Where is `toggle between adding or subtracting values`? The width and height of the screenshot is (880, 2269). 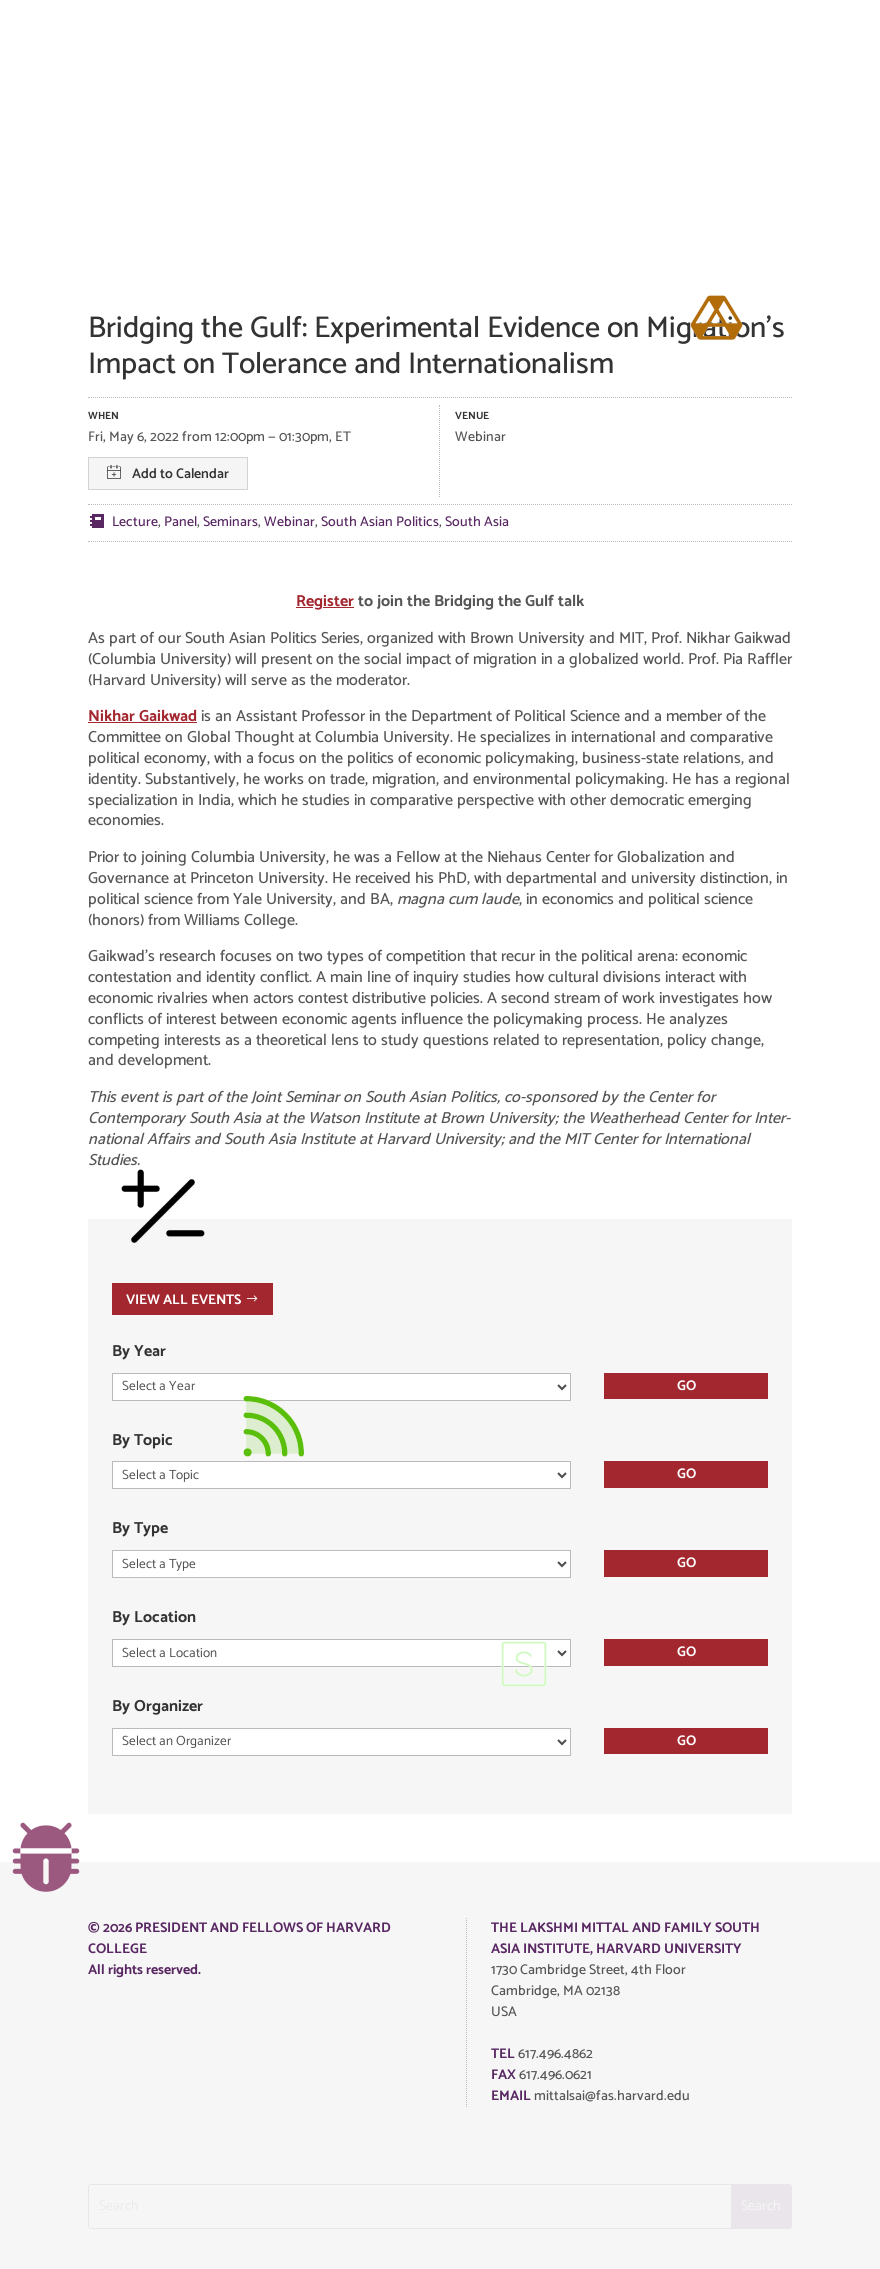
toggle between adding or subtracting values is located at coordinates (163, 1211).